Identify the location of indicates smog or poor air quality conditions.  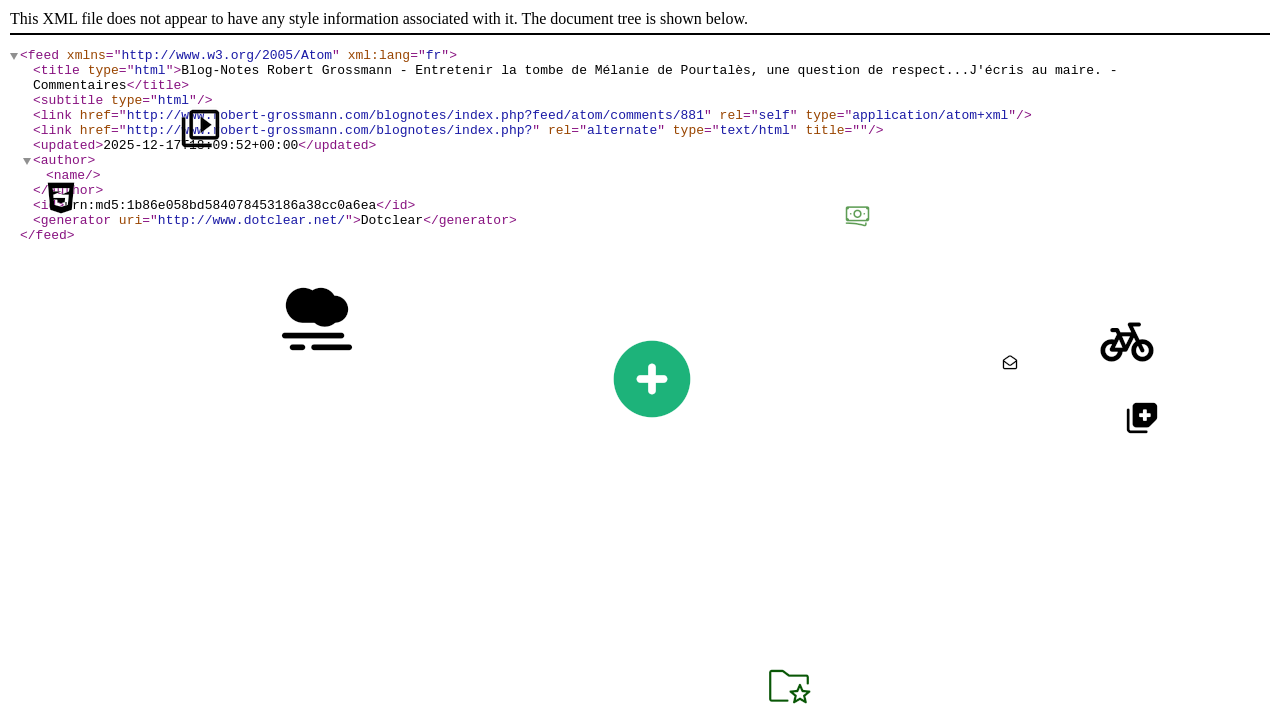
(317, 319).